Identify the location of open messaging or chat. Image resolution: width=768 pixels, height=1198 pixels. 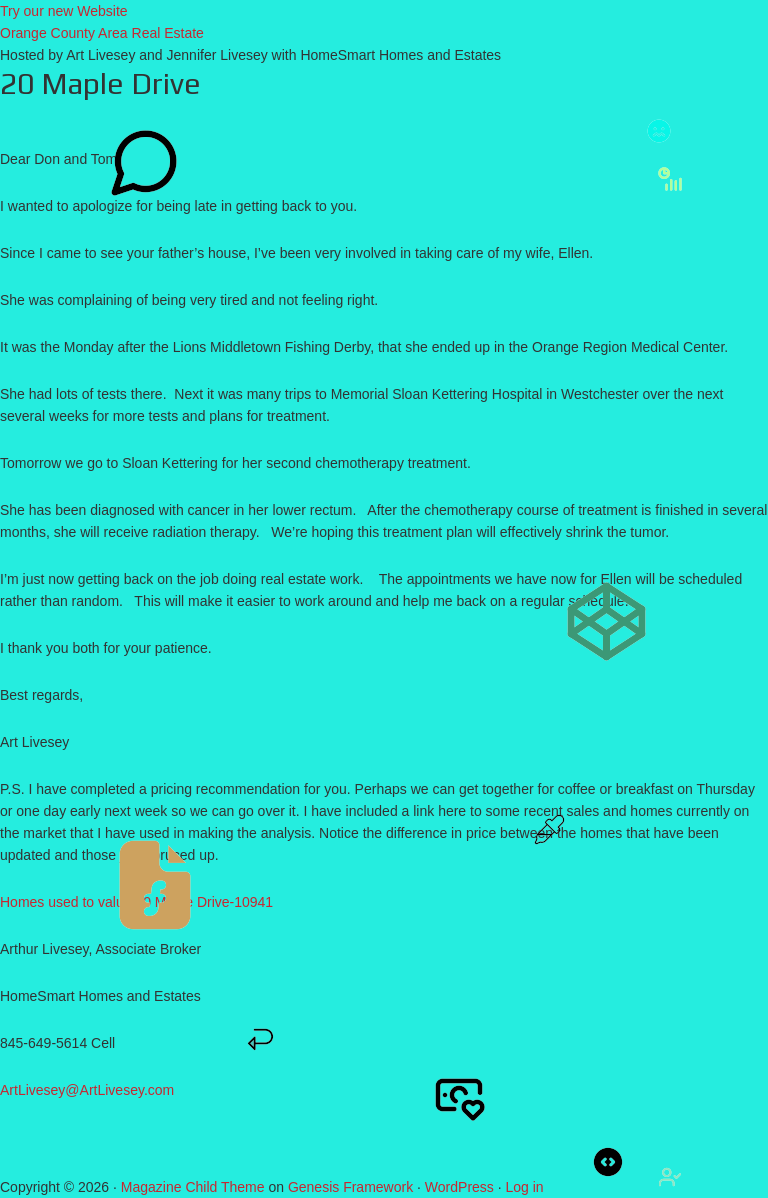
(144, 163).